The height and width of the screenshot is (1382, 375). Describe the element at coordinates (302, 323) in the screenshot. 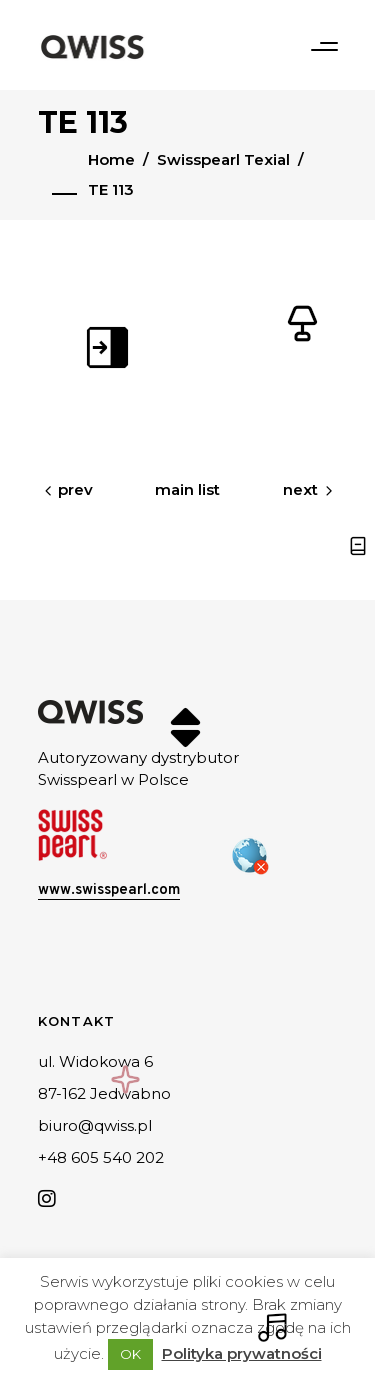

I see `toggle desk lamp or lighting` at that location.